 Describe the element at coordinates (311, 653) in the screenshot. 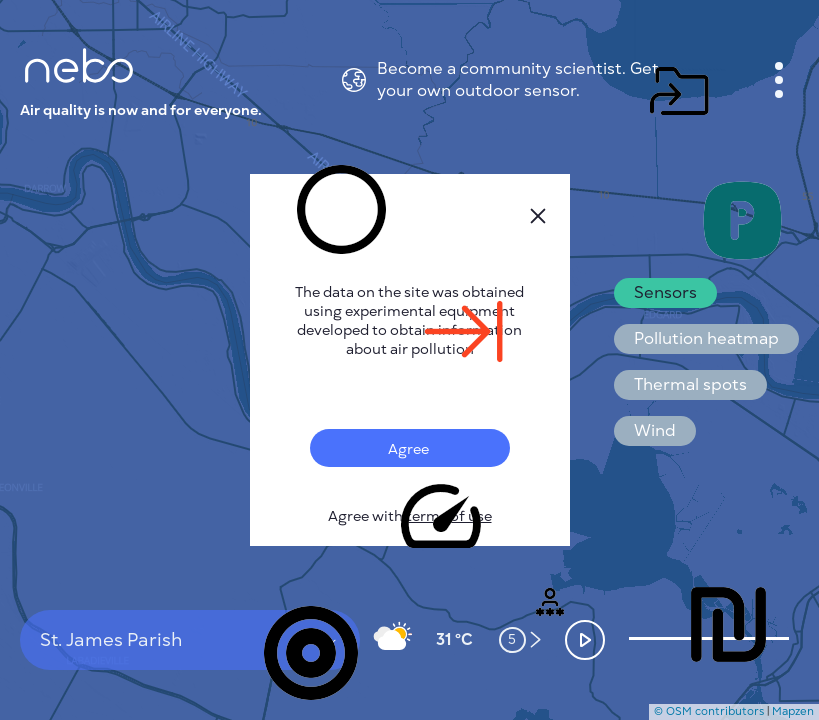

I see `an open issue in your feed` at that location.